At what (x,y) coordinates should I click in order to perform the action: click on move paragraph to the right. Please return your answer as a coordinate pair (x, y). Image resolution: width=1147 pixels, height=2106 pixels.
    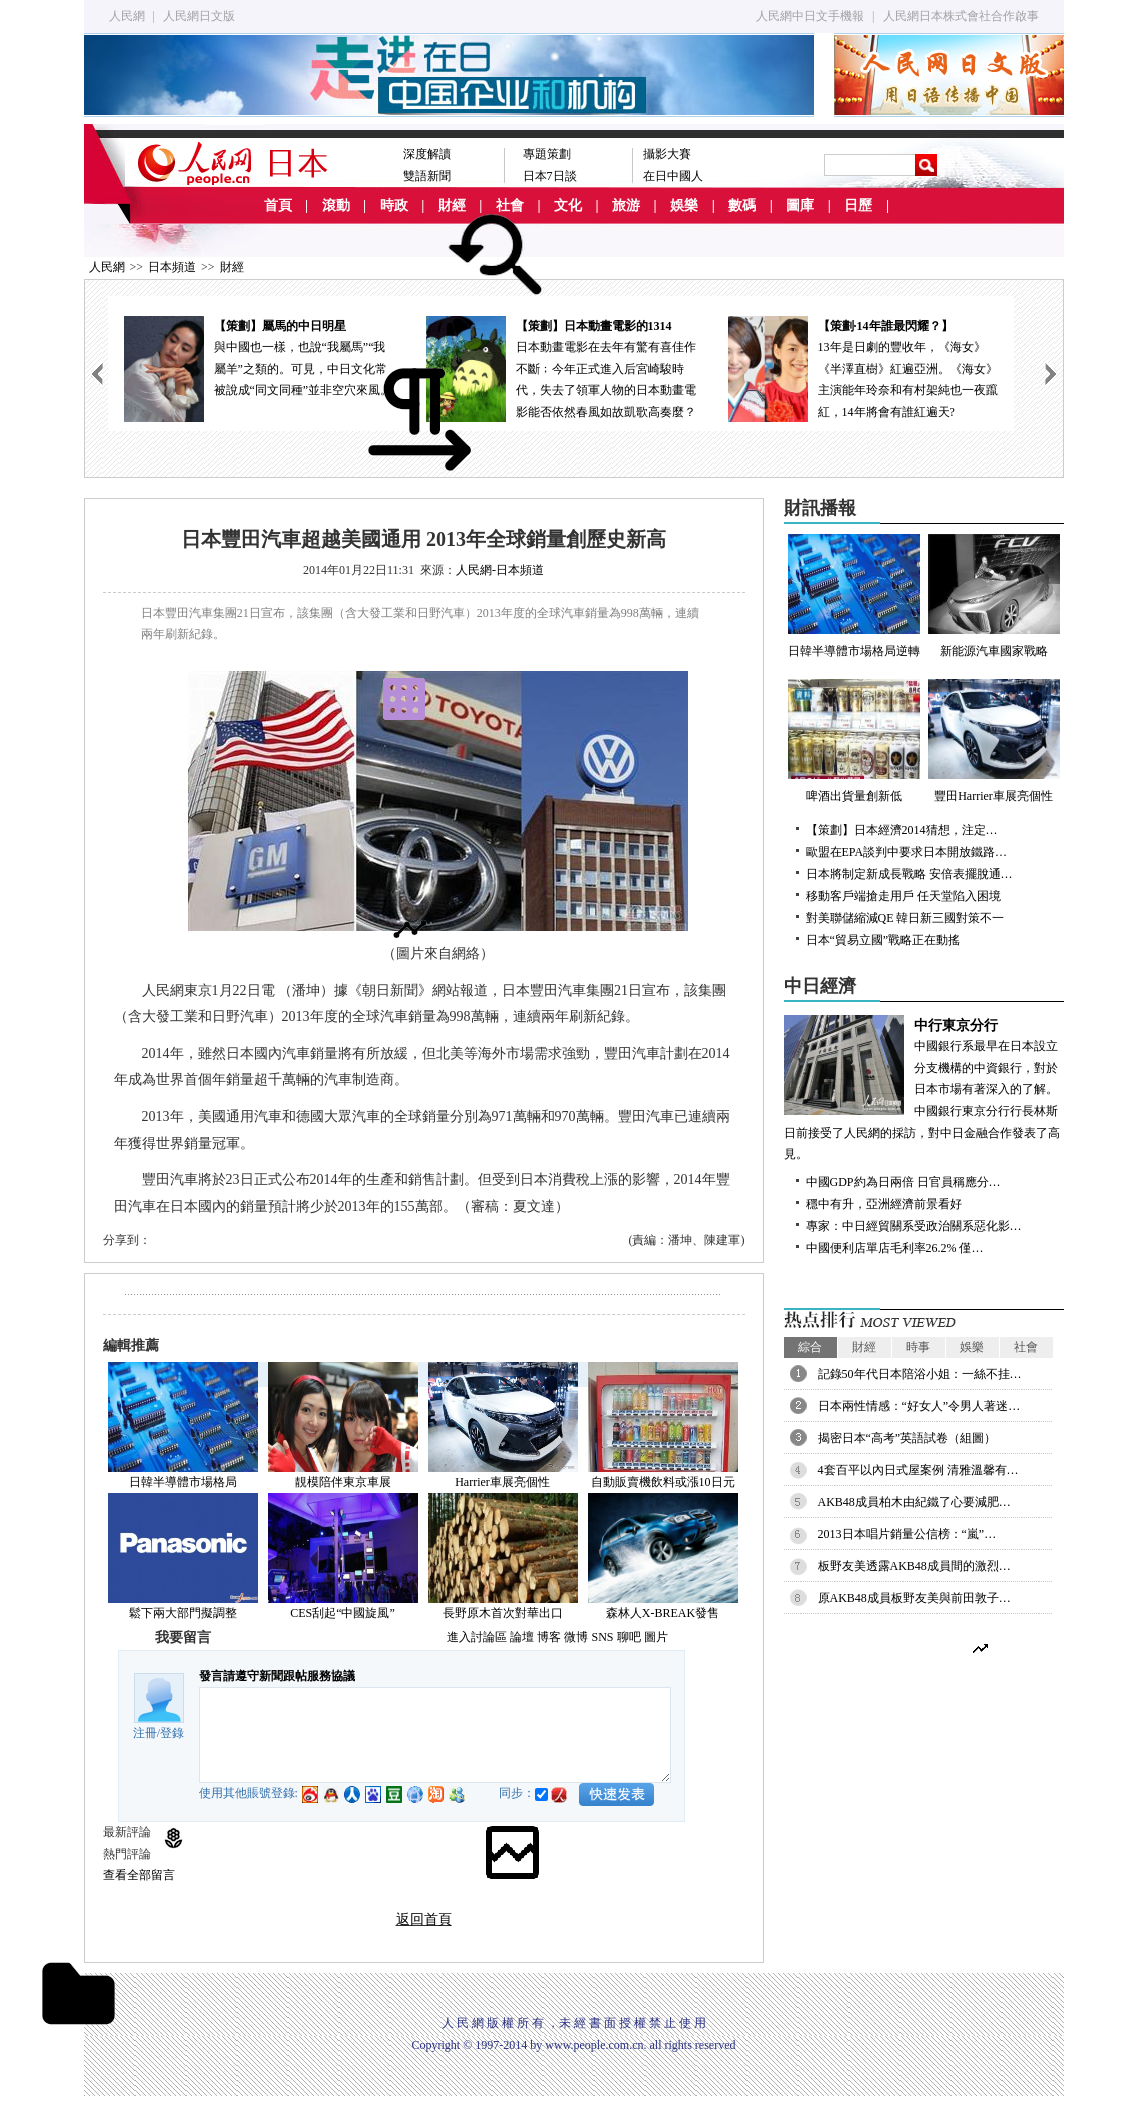
    Looking at the image, I should click on (419, 419).